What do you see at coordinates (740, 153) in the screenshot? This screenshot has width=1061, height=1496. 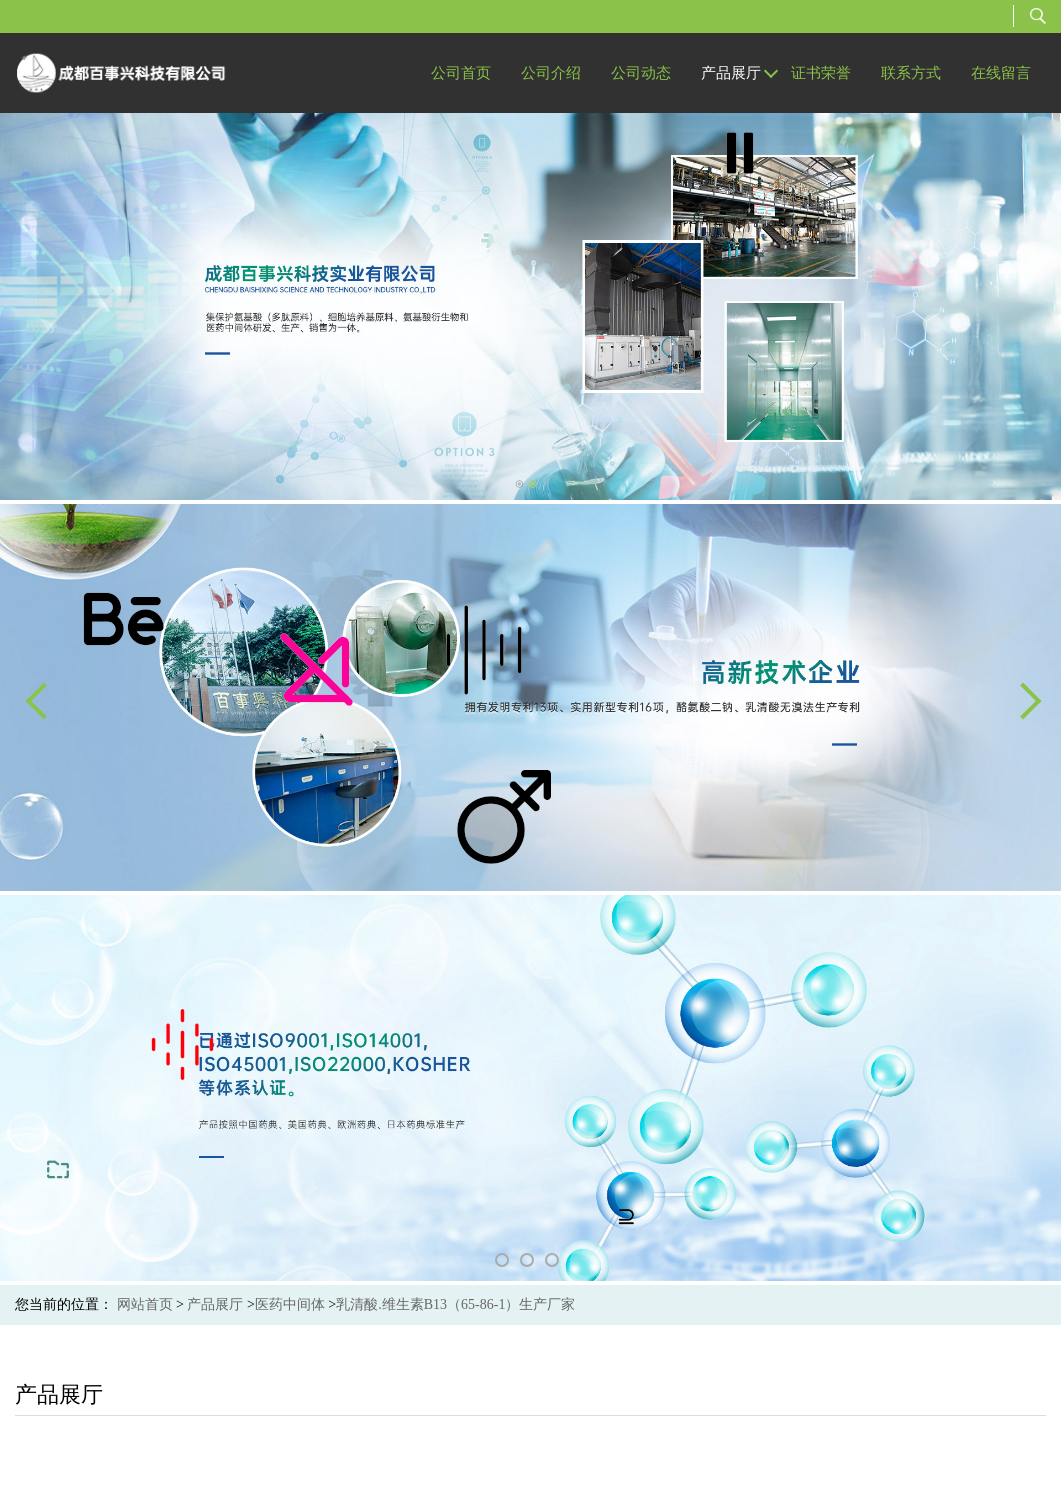 I see `pause media playback` at bounding box center [740, 153].